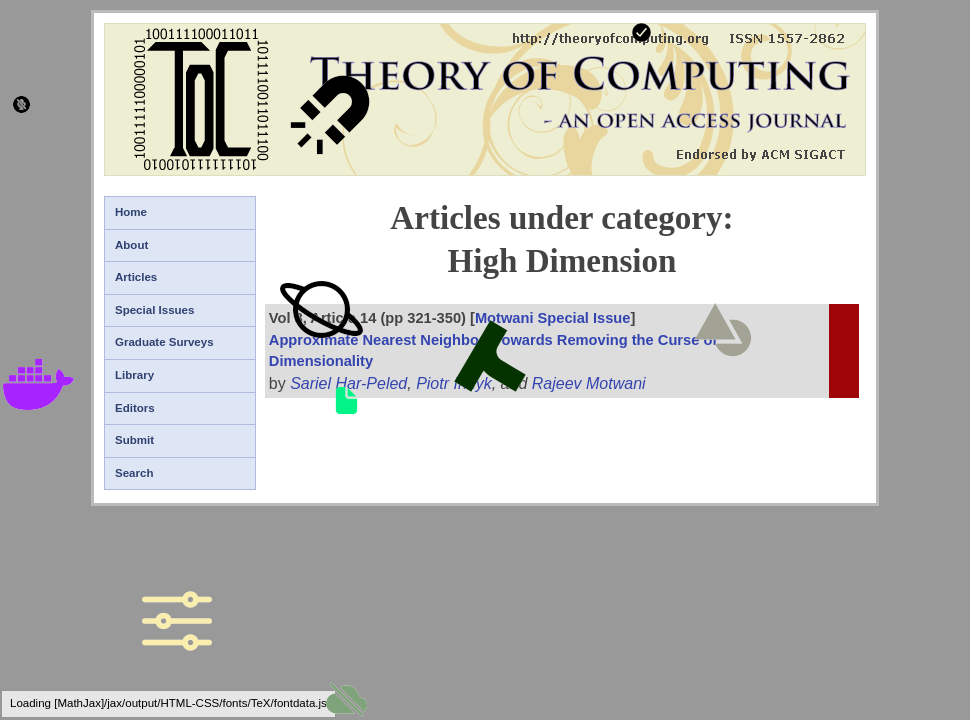  I want to click on explore global or worldwide content, so click(321, 309).